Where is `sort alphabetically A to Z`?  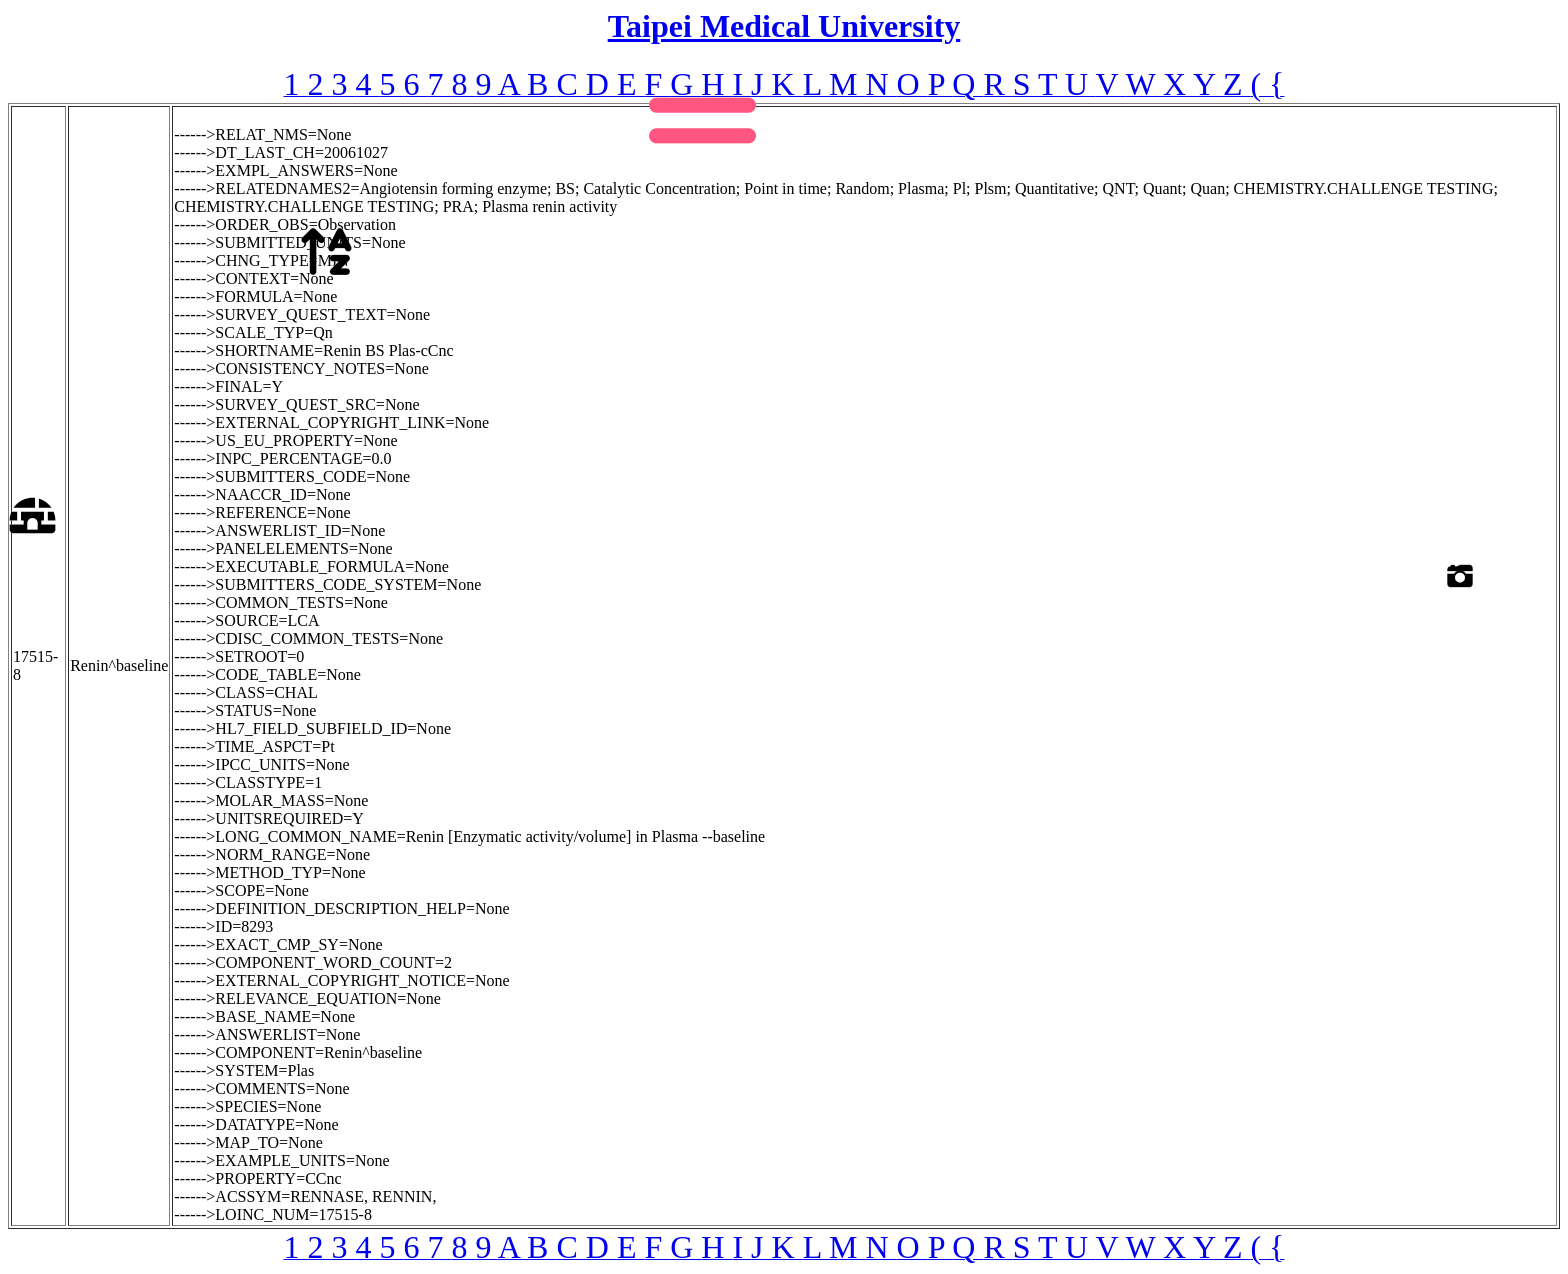 sort alphabetically A to Z is located at coordinates (326, 251).